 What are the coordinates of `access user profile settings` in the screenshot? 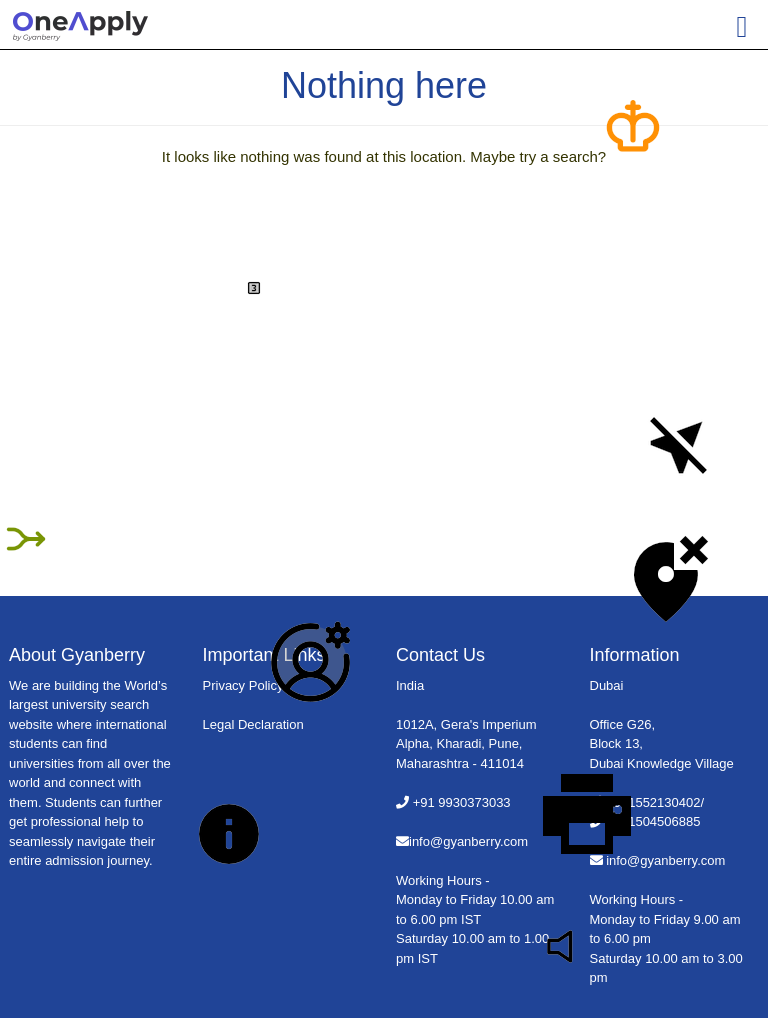 It's located at (310, 662).